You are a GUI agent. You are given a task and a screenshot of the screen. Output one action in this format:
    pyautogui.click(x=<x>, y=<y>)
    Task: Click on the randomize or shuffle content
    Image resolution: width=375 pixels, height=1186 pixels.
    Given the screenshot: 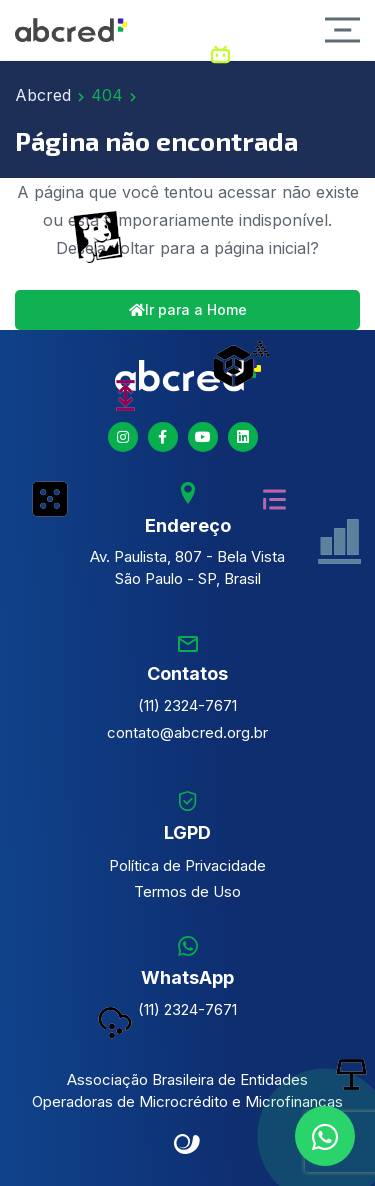 What is the action you would take?
    pyautogui.click(x=50, y=499)
    